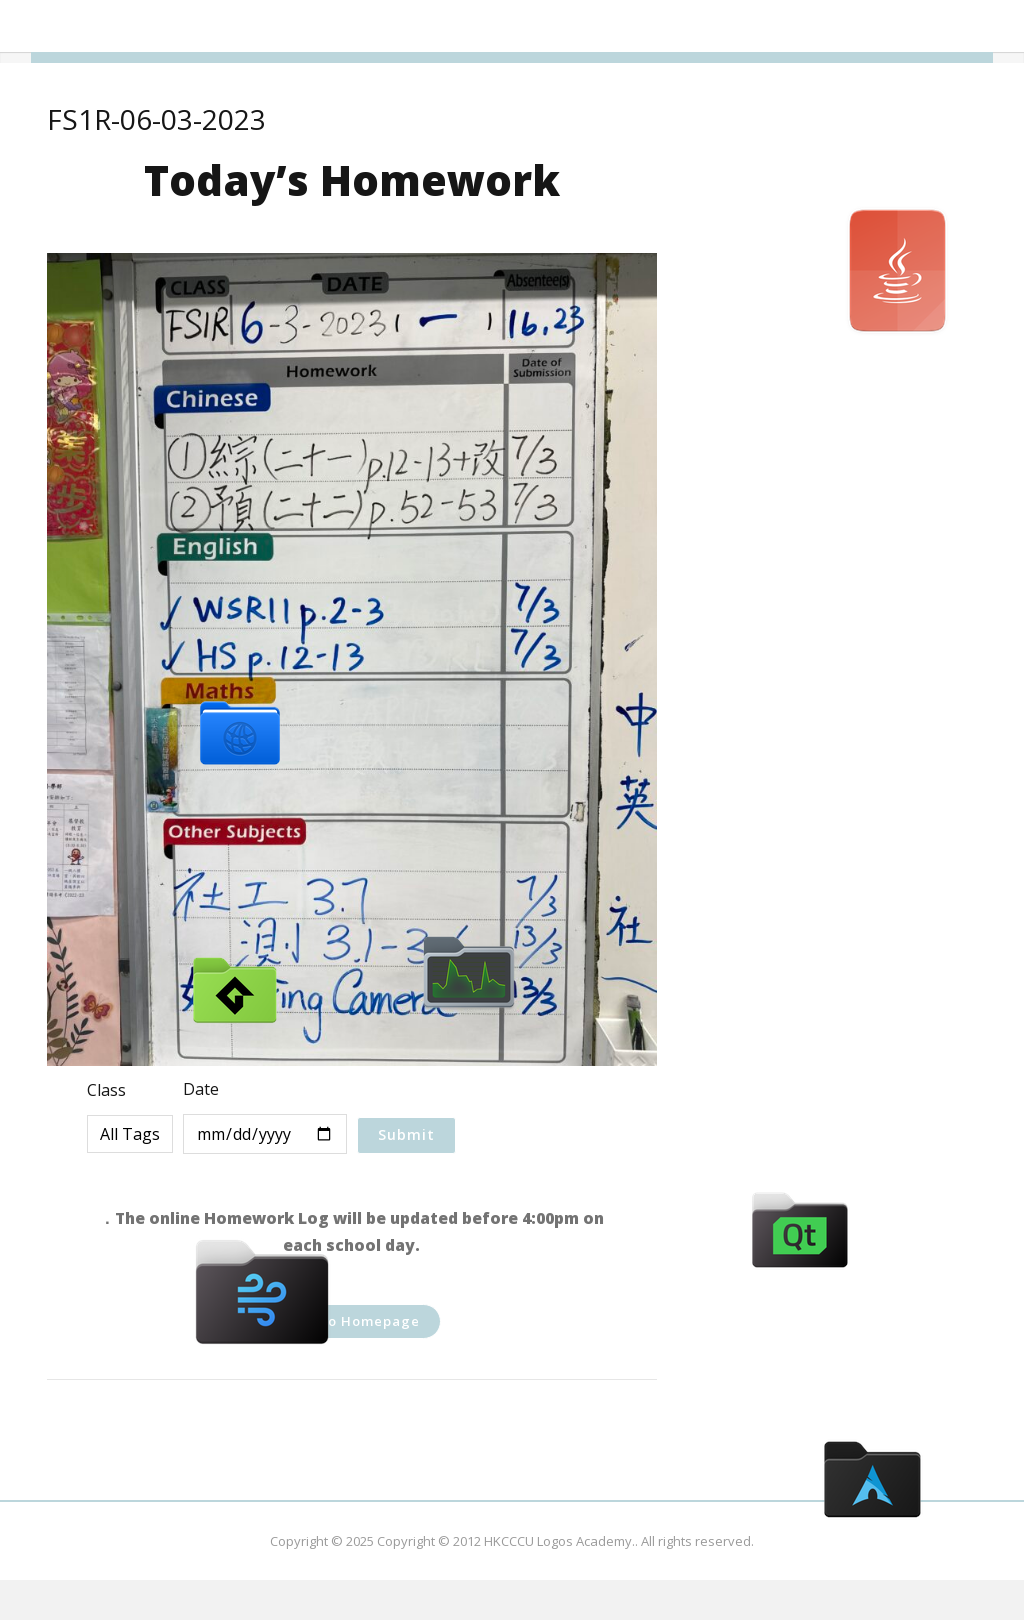  I want to click on folder containing arch linux files or configurations, so click(872, 1482).